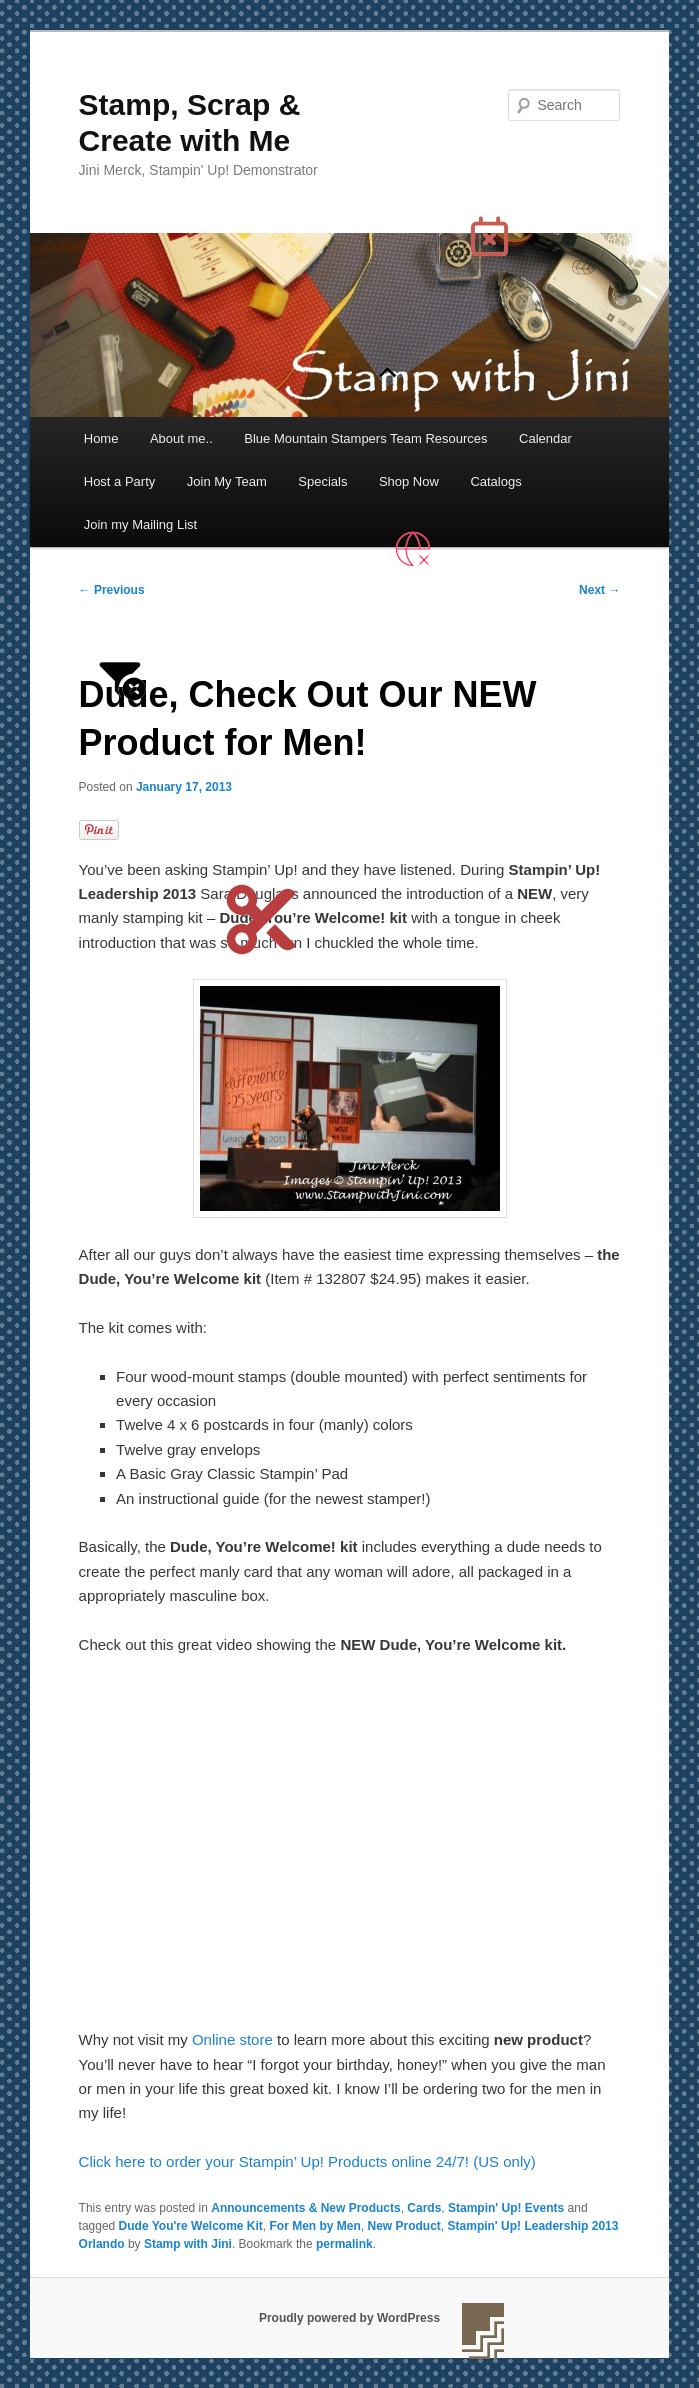 The image size is (699, 2388). Describe the element at coordinates (413, 549) in the screenshot. I see `no internet connection` at that location.